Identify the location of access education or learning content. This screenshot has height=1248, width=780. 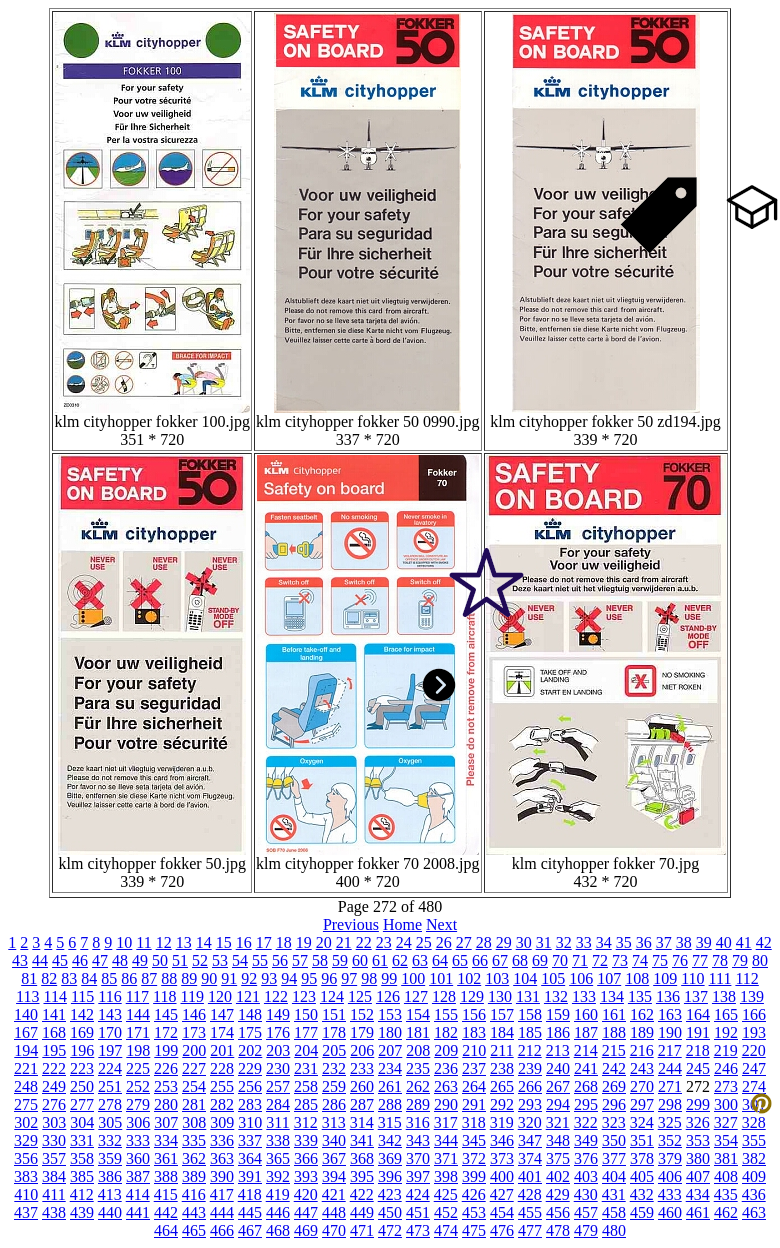
(752, 207).